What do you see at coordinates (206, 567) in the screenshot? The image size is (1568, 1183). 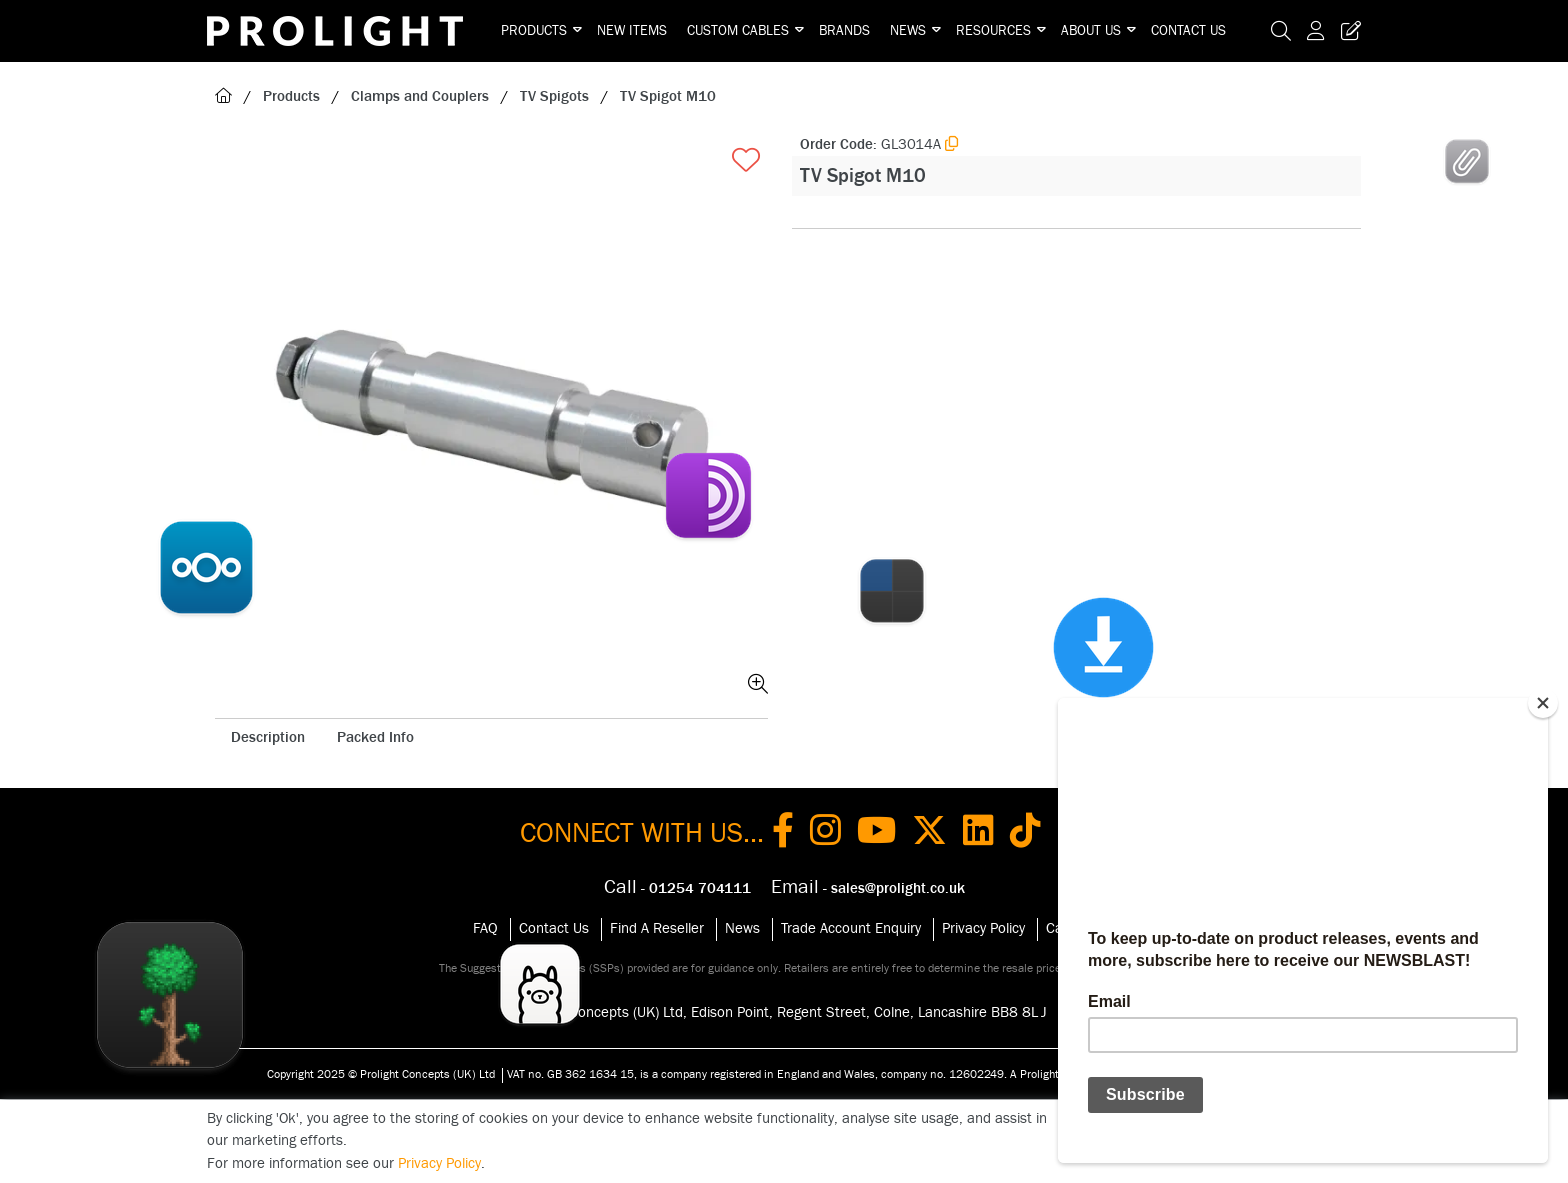 I see `open nextcloud app` at bounding box center [206, 567].